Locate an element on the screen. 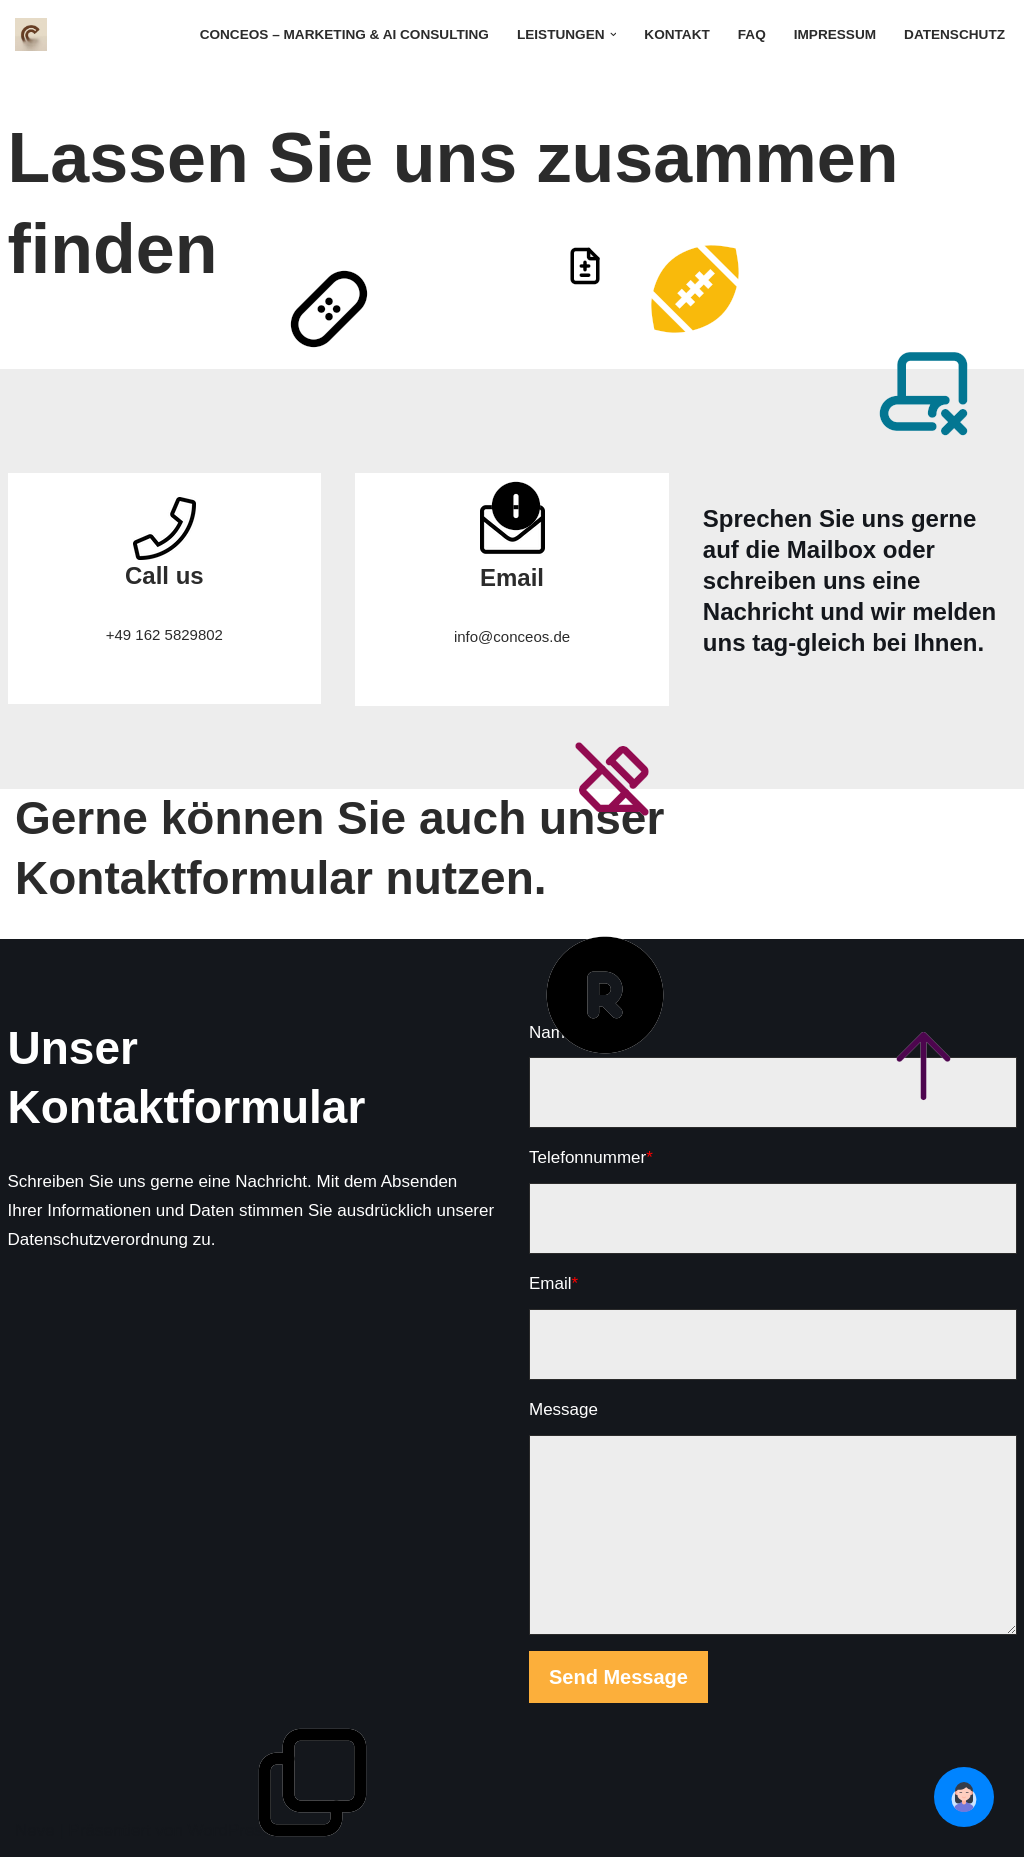  access health or medical settings is located at coordinates (329, 309).